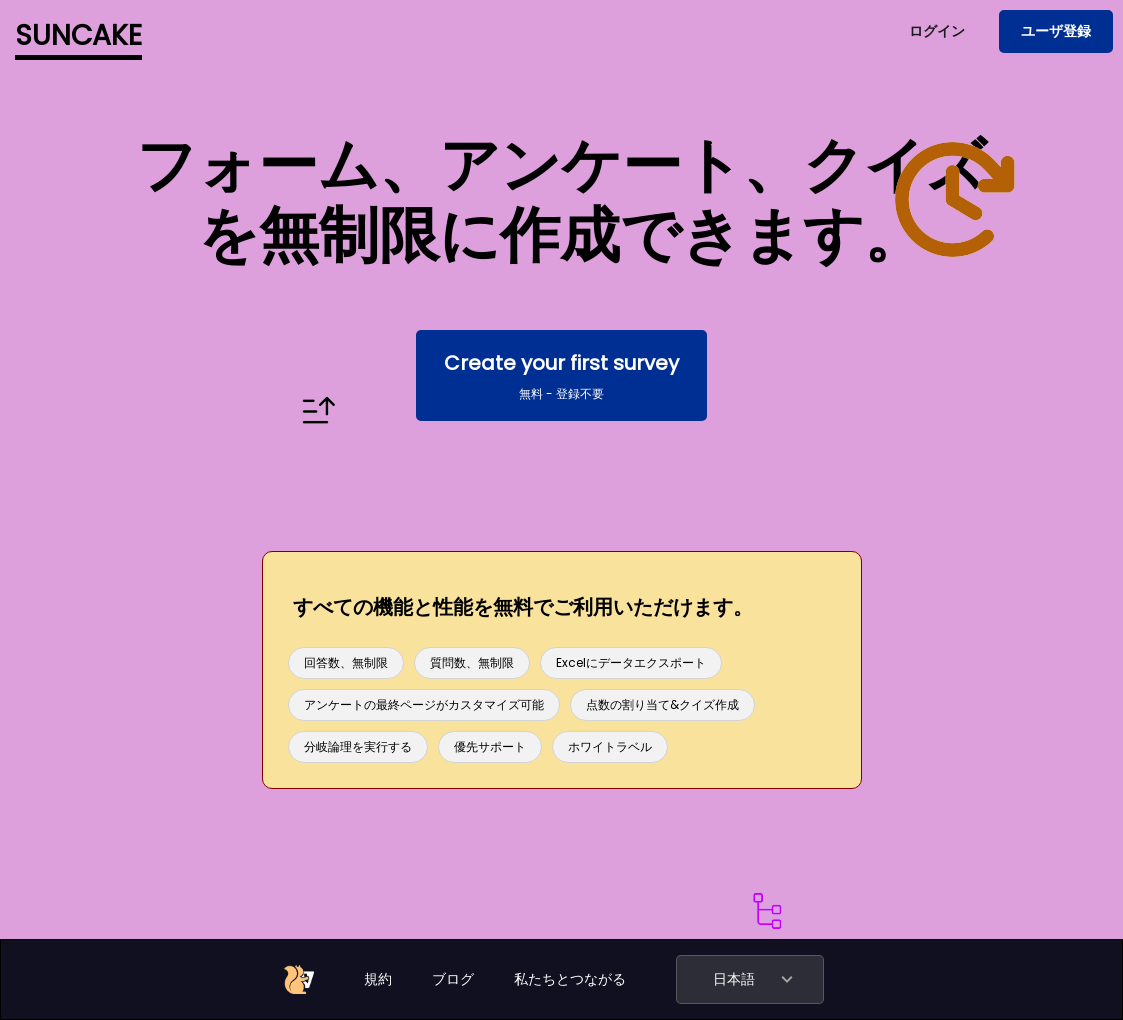 This screenshot has width=1123, height=1020. Describe the element at coordinates (766, 911) in the screenshot. I see `view hierarchical tree structure` at that location.